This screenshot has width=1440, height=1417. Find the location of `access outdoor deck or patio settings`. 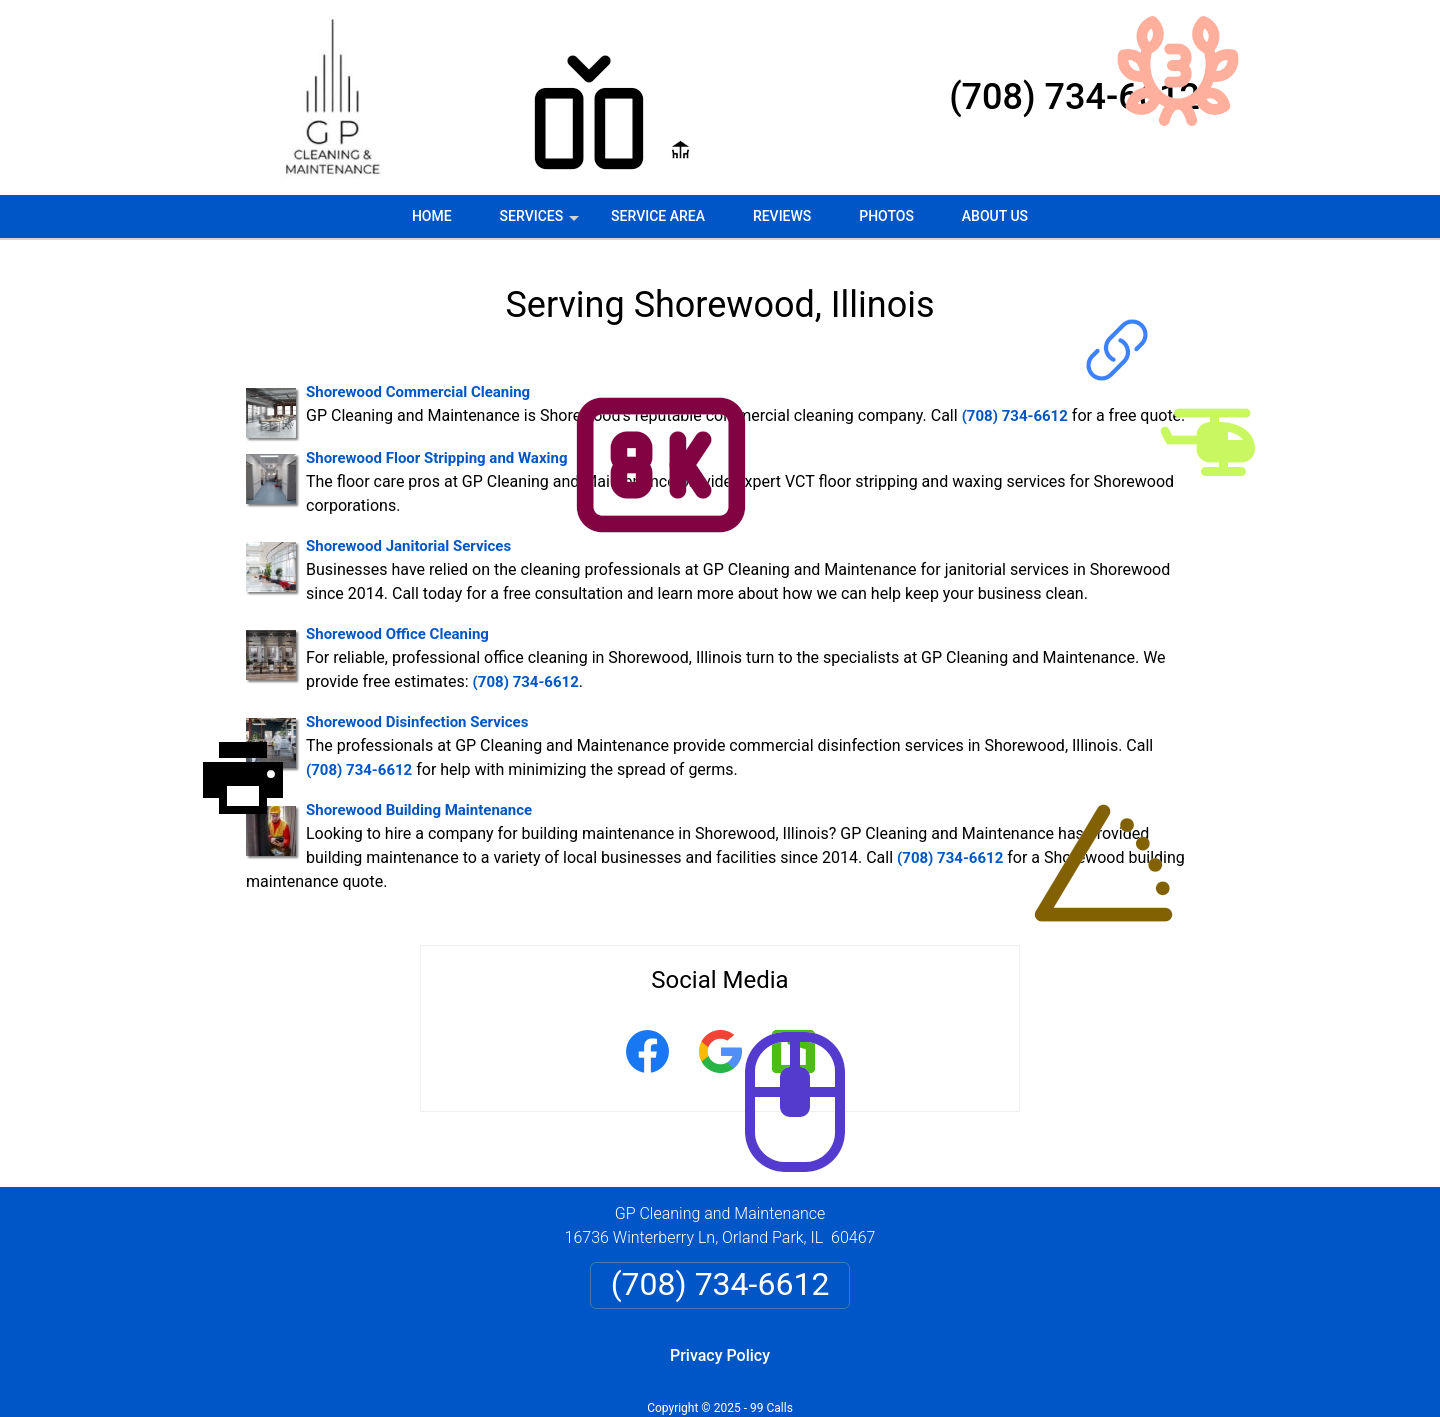

access outdoor deck or patio settings is located at coordinates (680, 149).